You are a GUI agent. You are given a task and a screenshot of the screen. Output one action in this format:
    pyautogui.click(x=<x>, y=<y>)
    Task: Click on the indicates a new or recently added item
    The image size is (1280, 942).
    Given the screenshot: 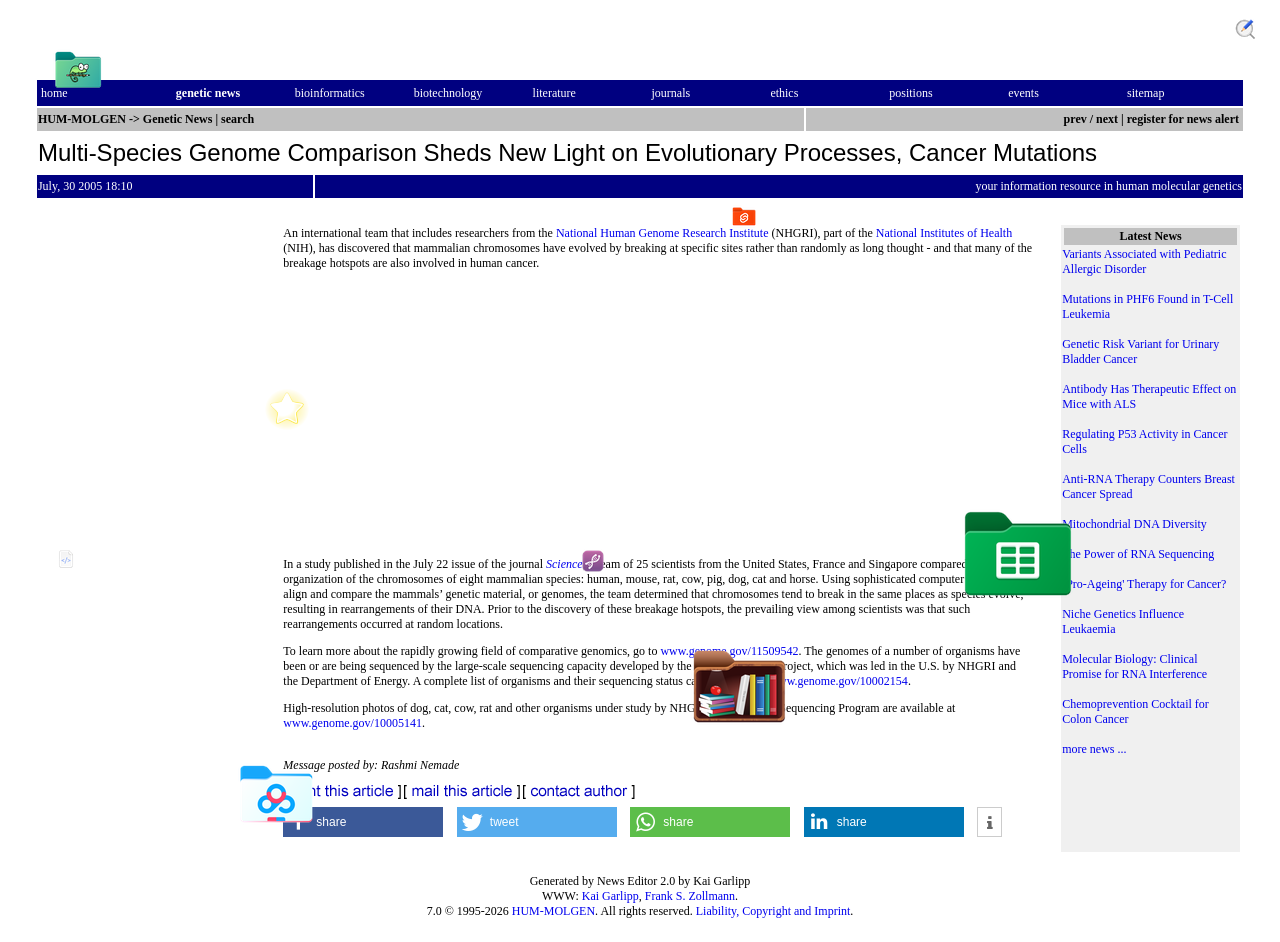 What is the action you would take?
    pyautogui.click(x=286, y=410)
    